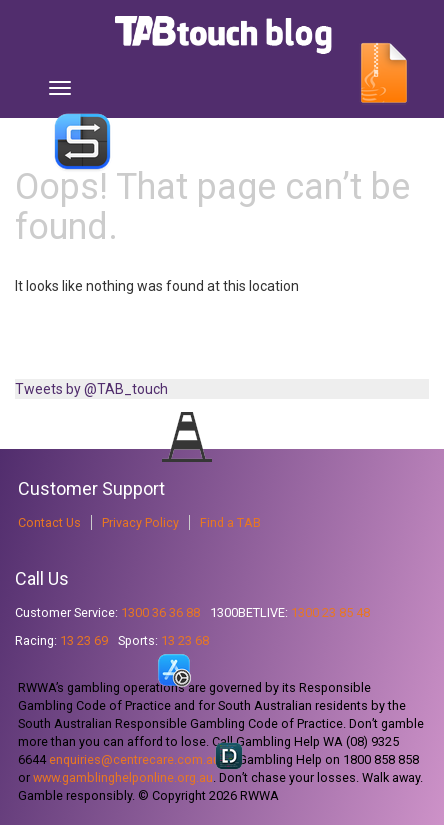 The image size is (444, 825). What do you see at coordinates (384, 74) in the screenshot?
I see `a java archive (jar) file` at bounding box center [384, 74].